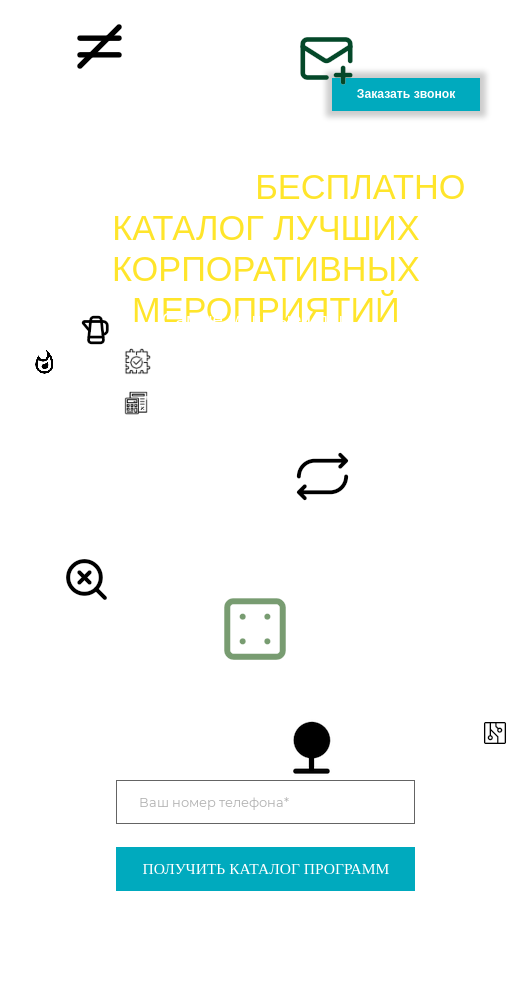  I want to click on enable repeat mode for media playback, so click(322, 476).